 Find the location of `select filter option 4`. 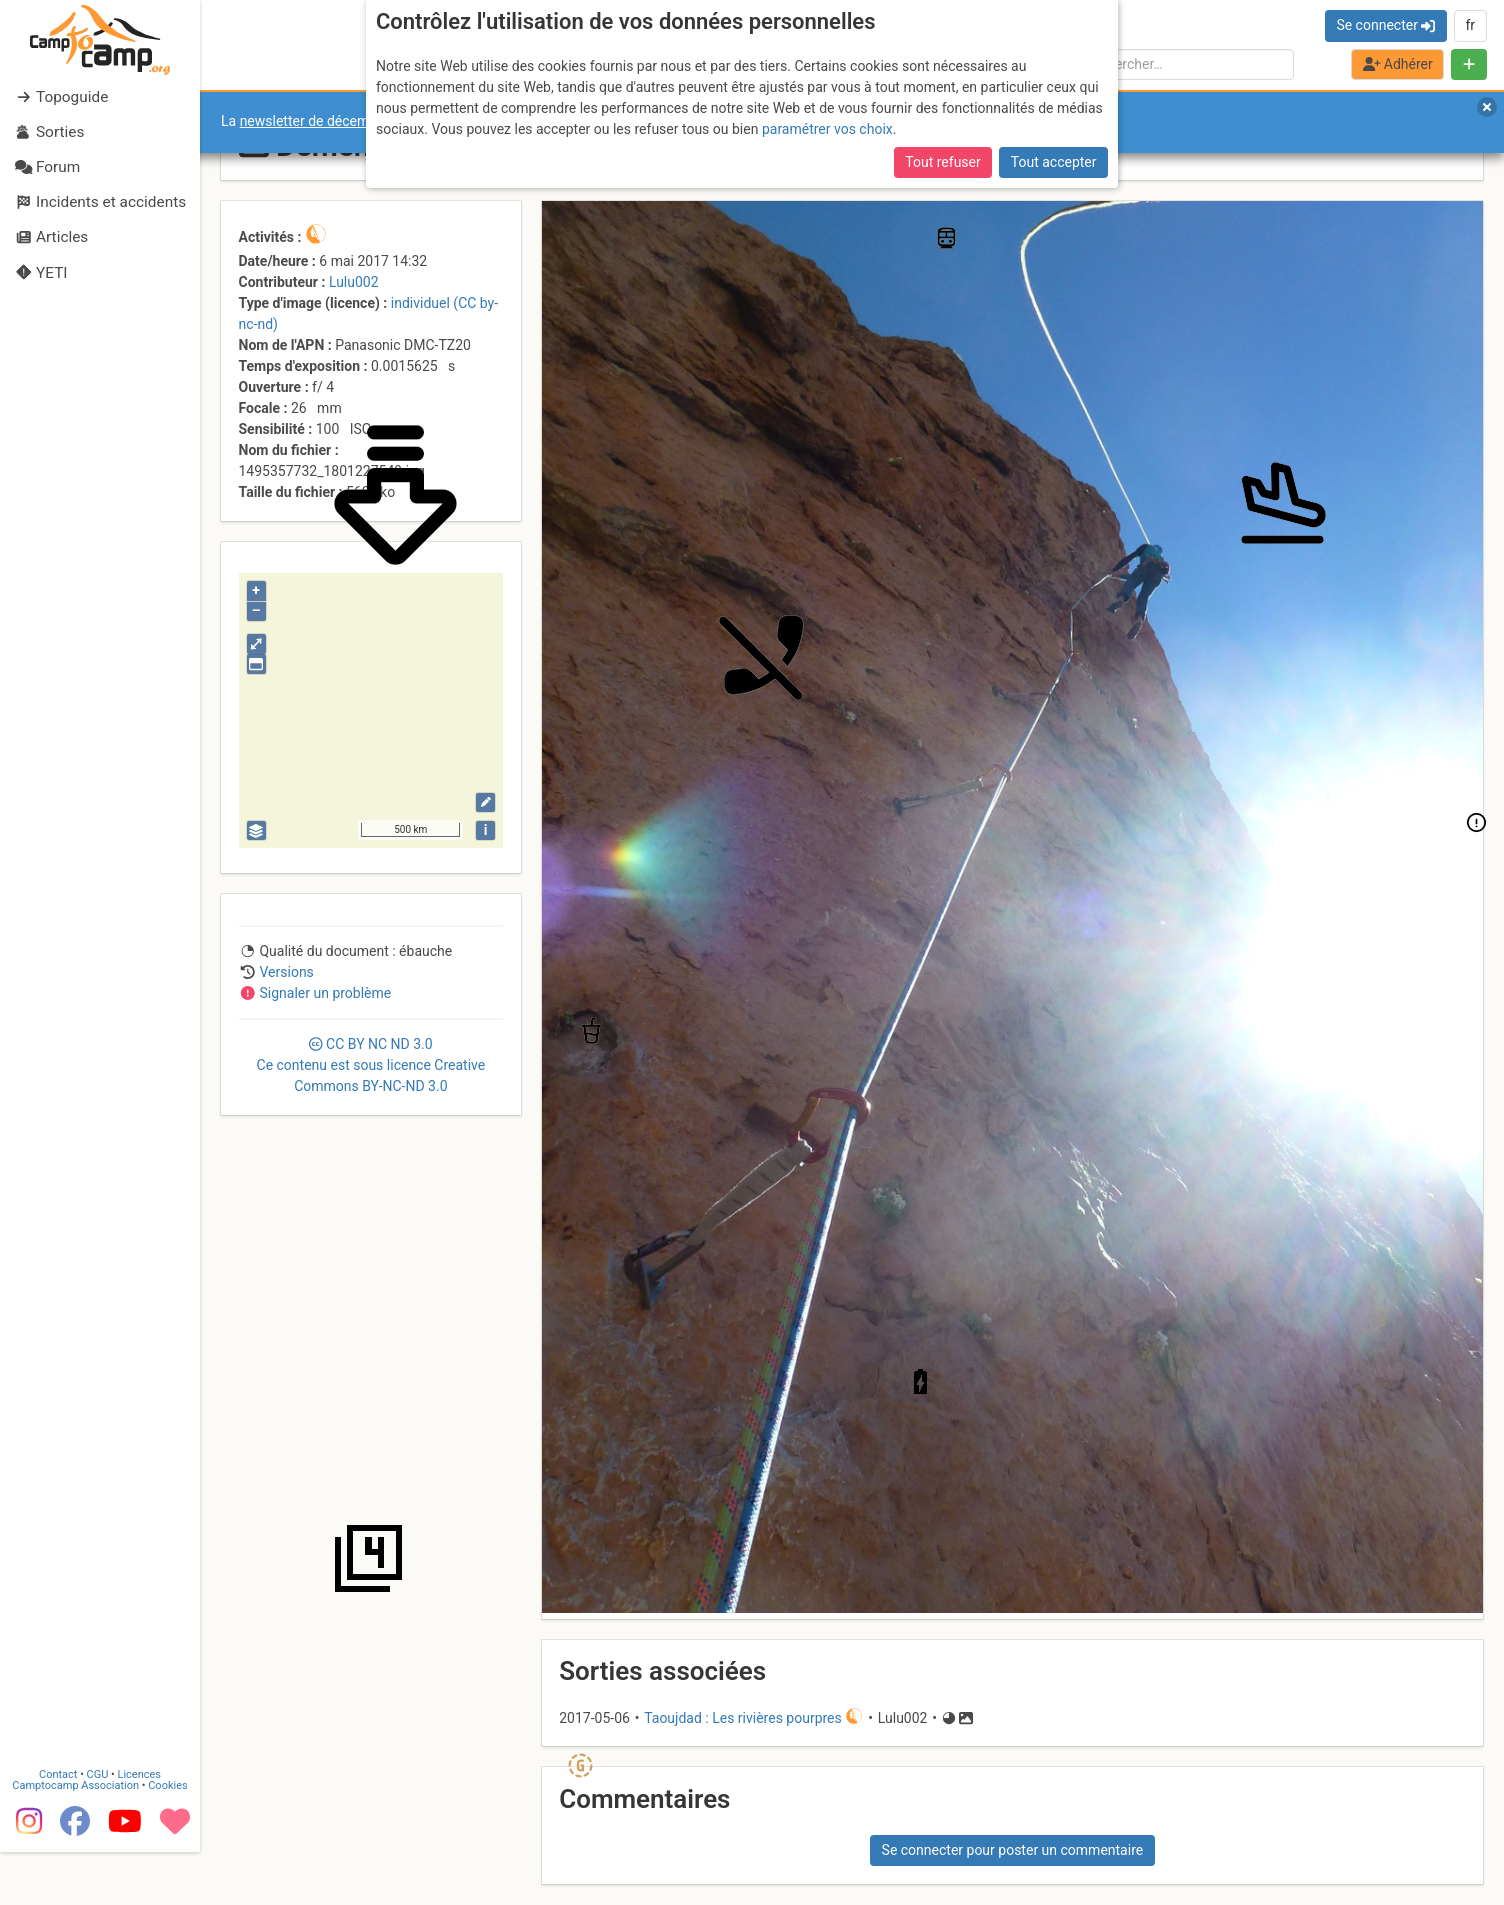

select filter option 4 is located at coordinates (368, 1558).